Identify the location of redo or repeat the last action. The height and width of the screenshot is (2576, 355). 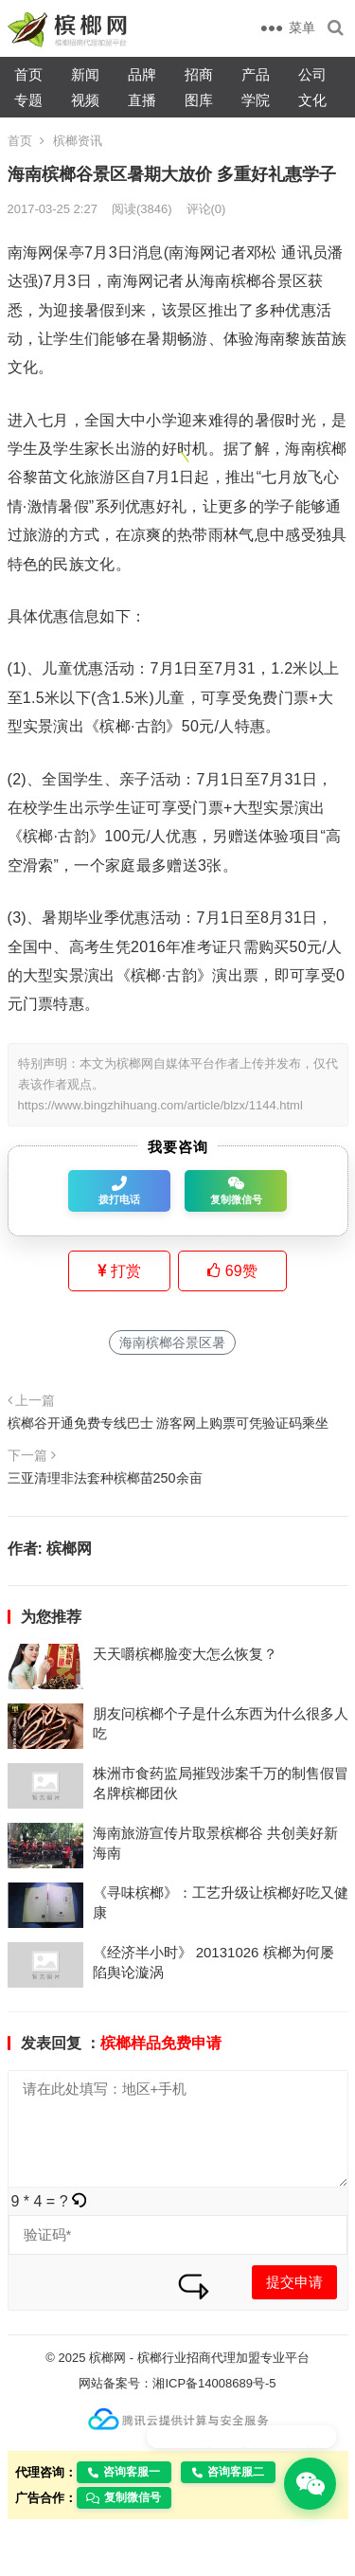
(193, 2285).